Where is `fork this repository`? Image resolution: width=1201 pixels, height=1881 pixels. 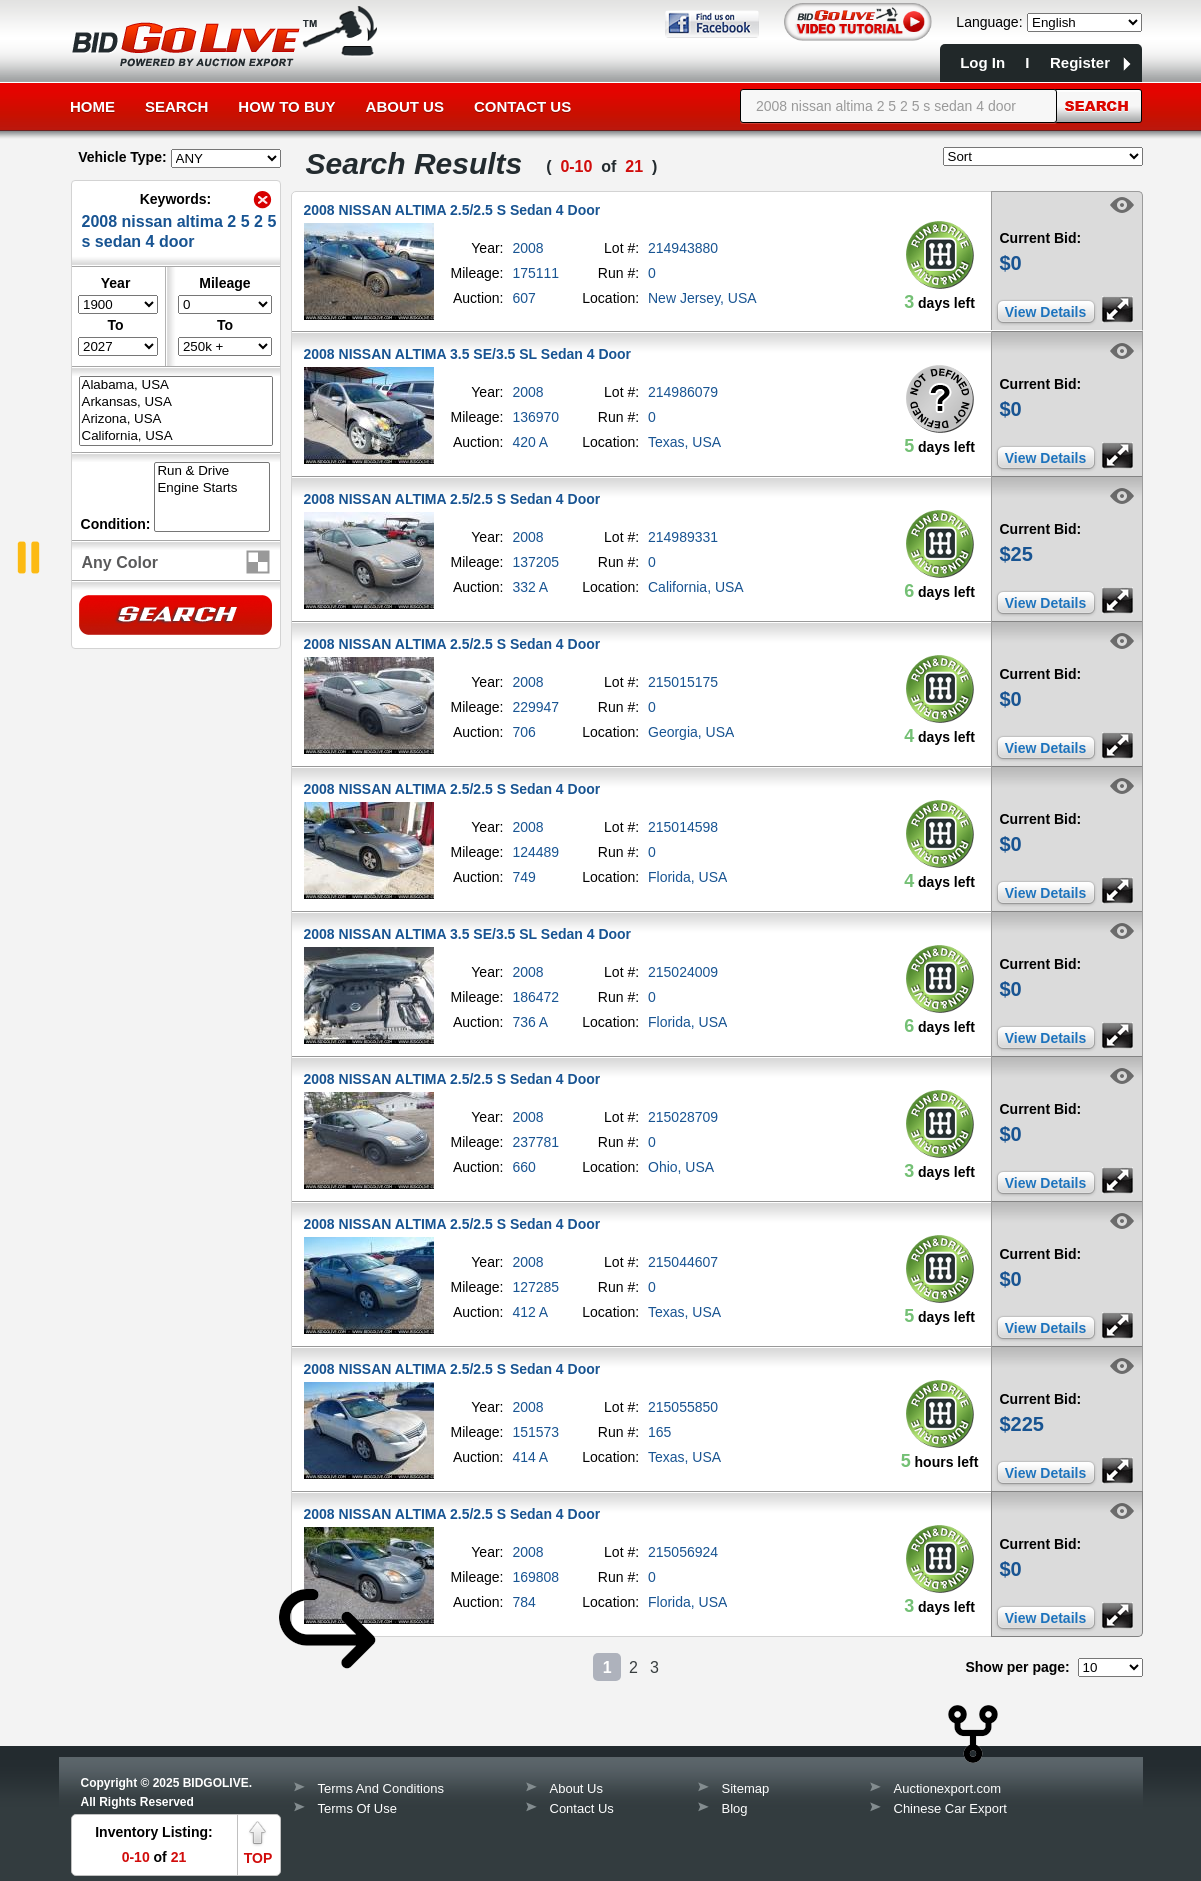 fork this repository is located at coordinates (973, 1734).